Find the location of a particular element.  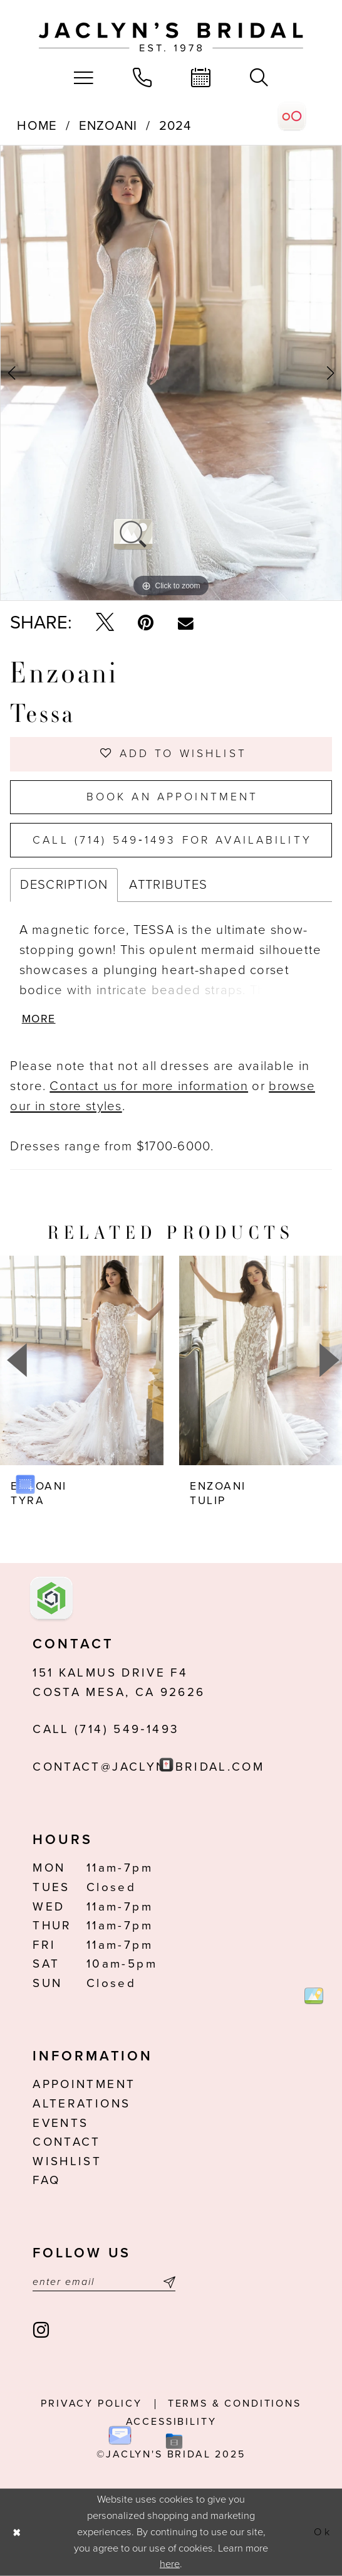

open the screenshot tool is located at coordinates (25, 1484).